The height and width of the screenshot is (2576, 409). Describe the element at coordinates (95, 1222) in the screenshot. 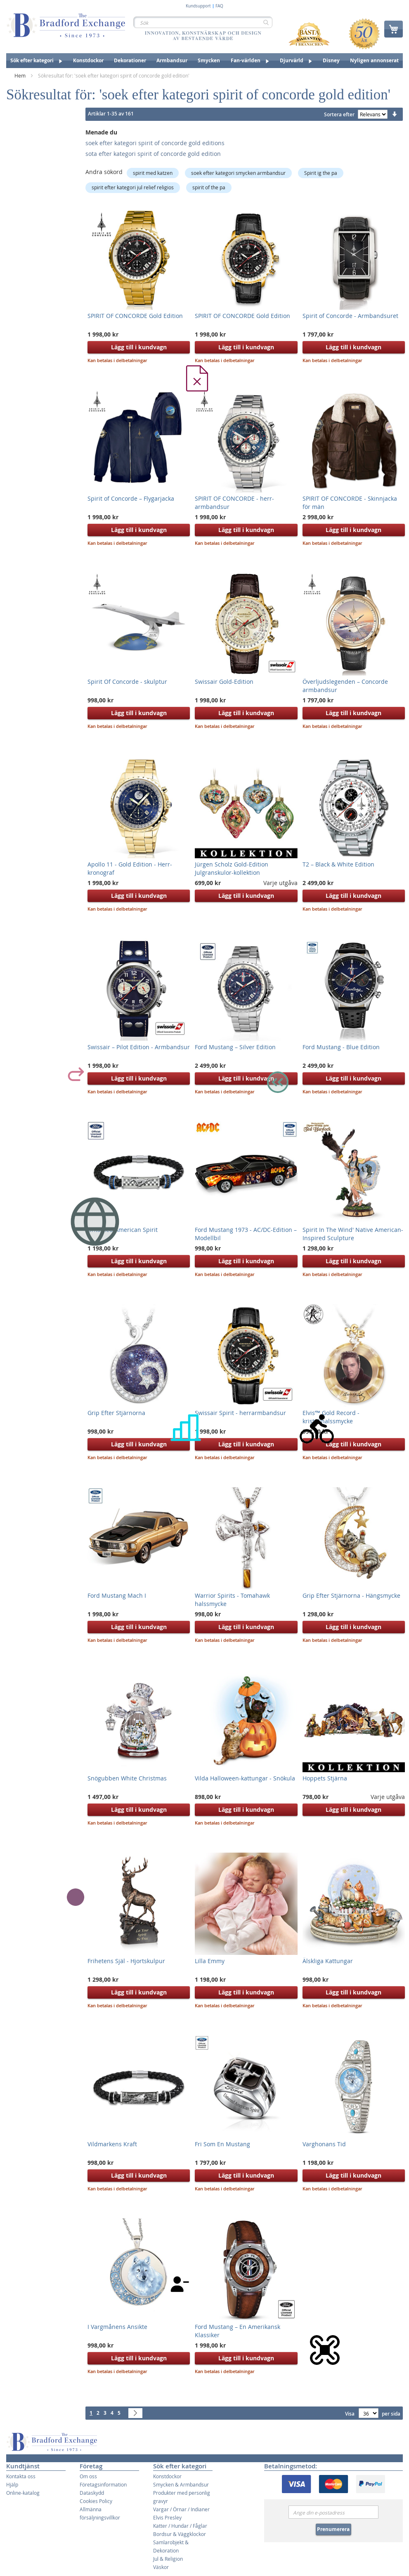

I see `access website or browse the internet` at that location.